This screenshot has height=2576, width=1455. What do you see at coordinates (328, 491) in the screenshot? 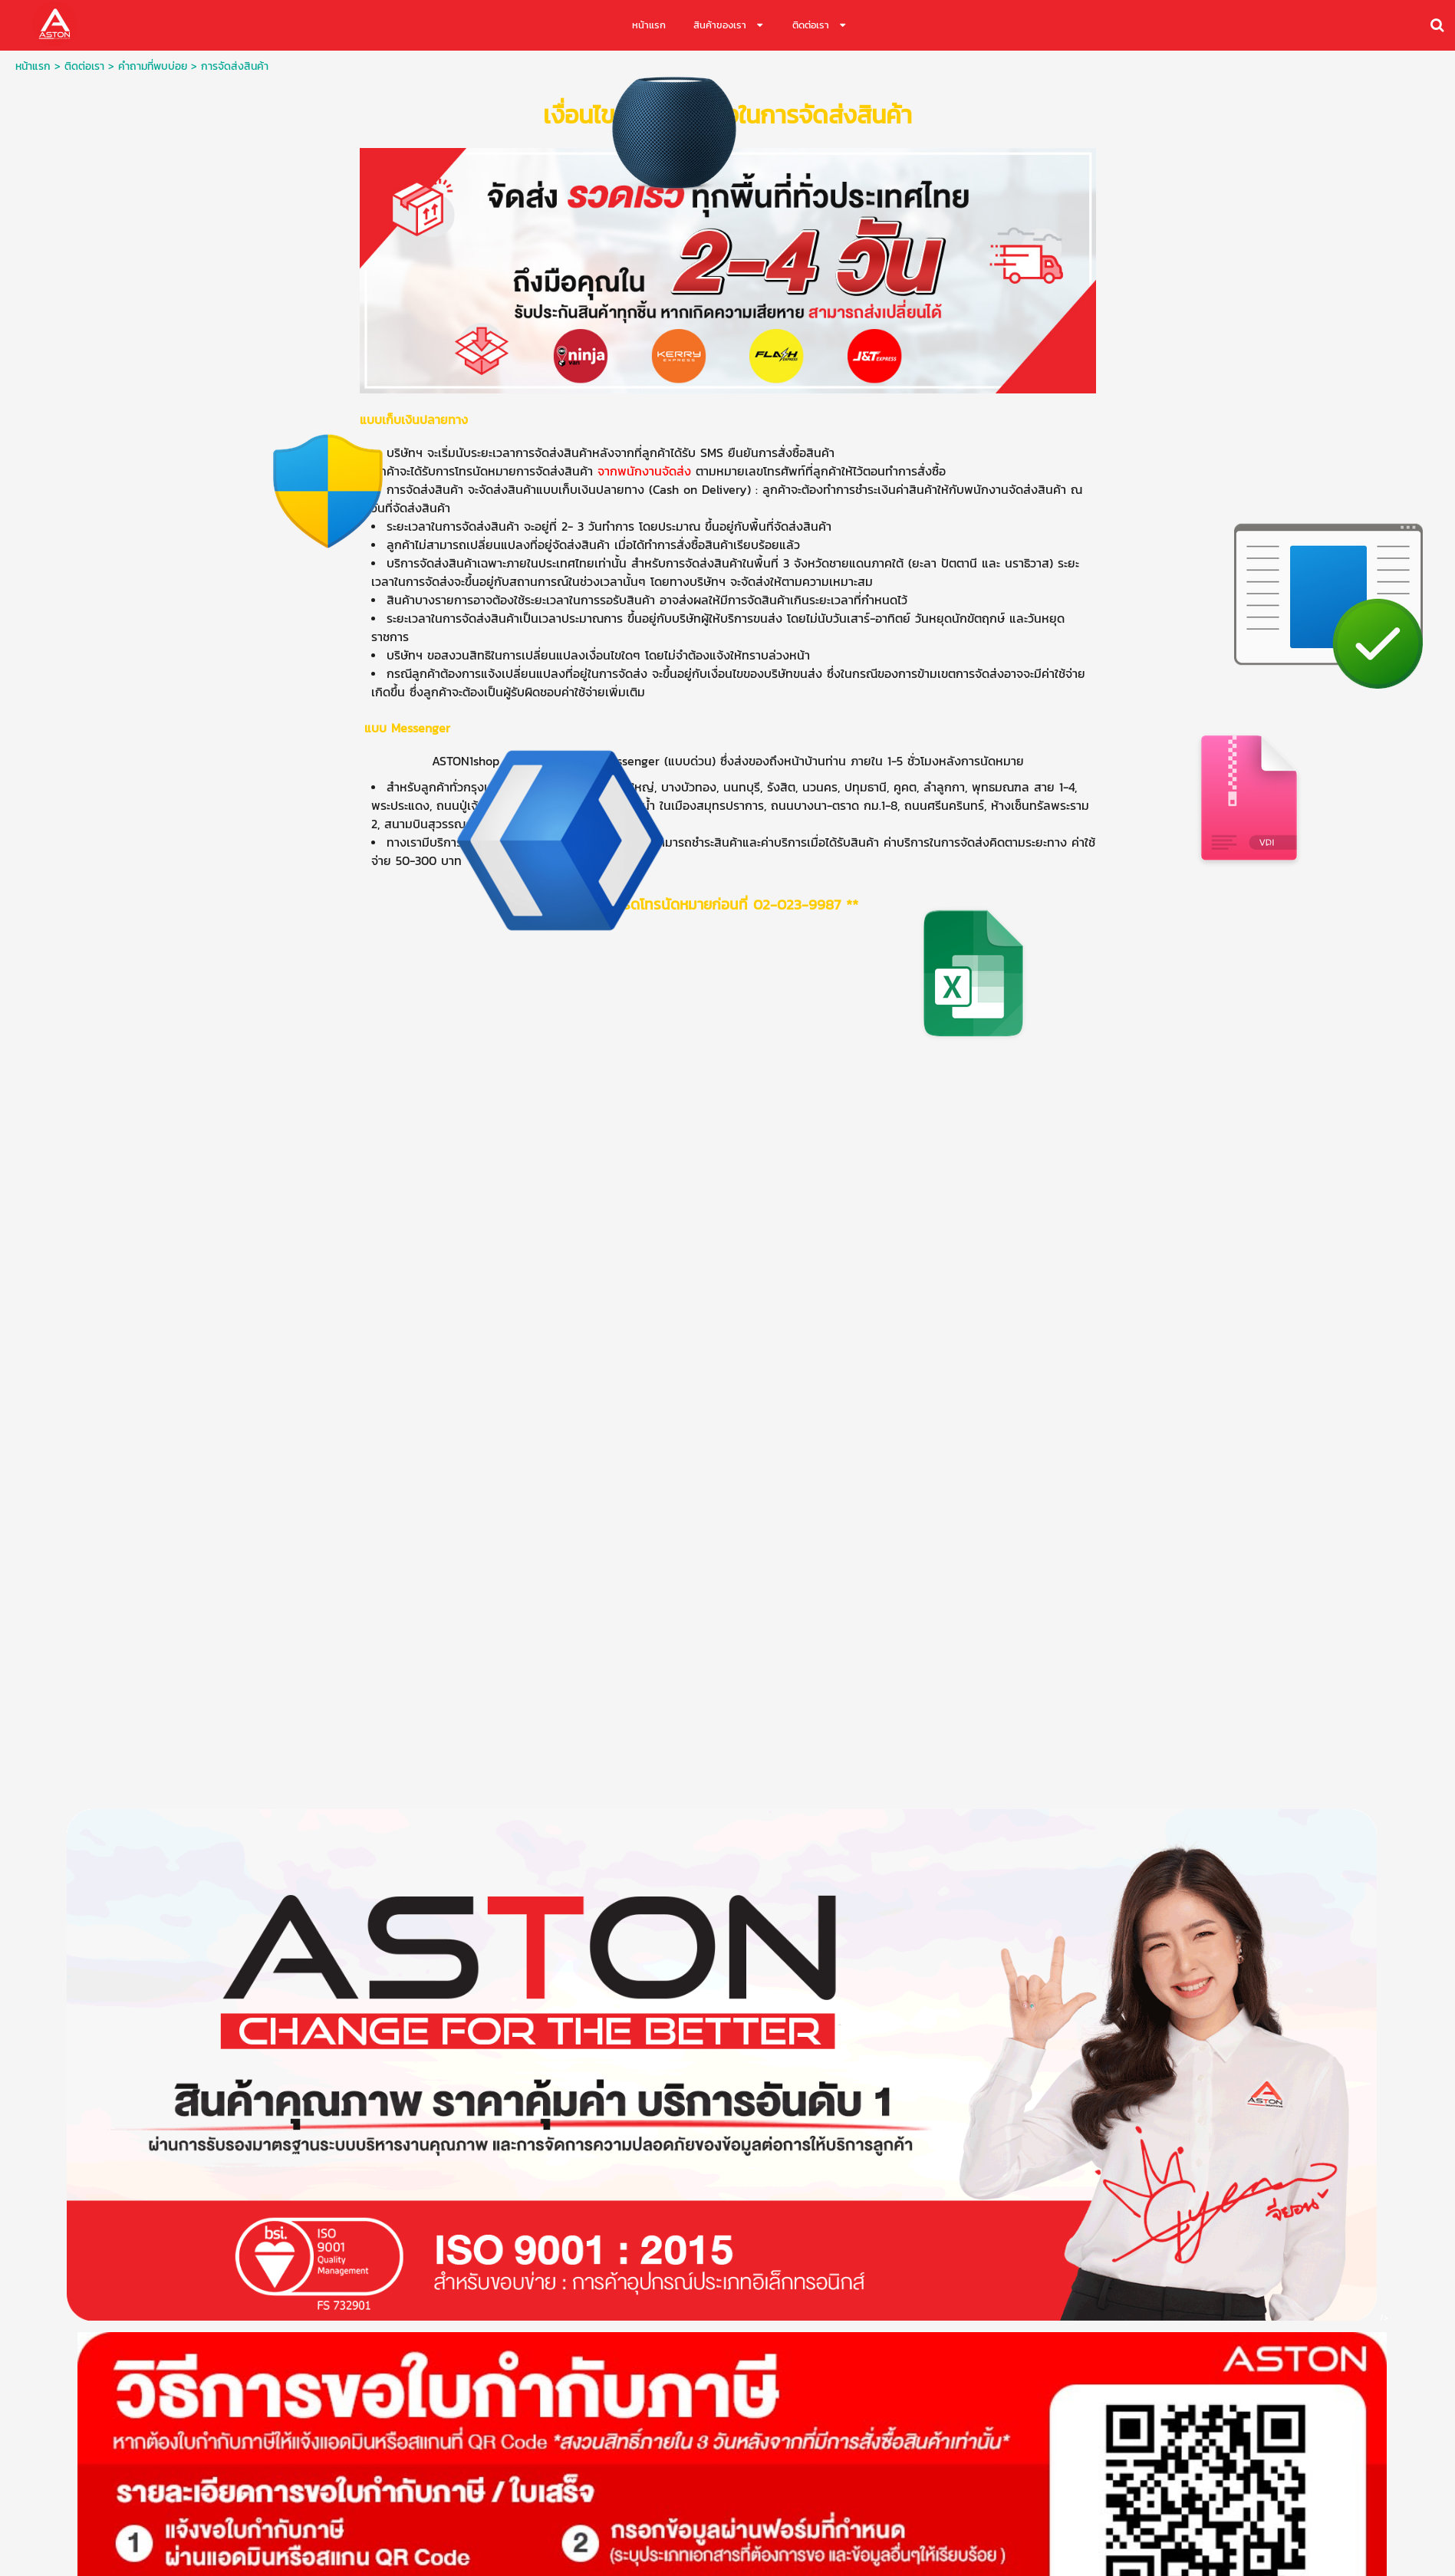
I see `indicates administrator privileges or protected system access` at bounding box center [328, 491].